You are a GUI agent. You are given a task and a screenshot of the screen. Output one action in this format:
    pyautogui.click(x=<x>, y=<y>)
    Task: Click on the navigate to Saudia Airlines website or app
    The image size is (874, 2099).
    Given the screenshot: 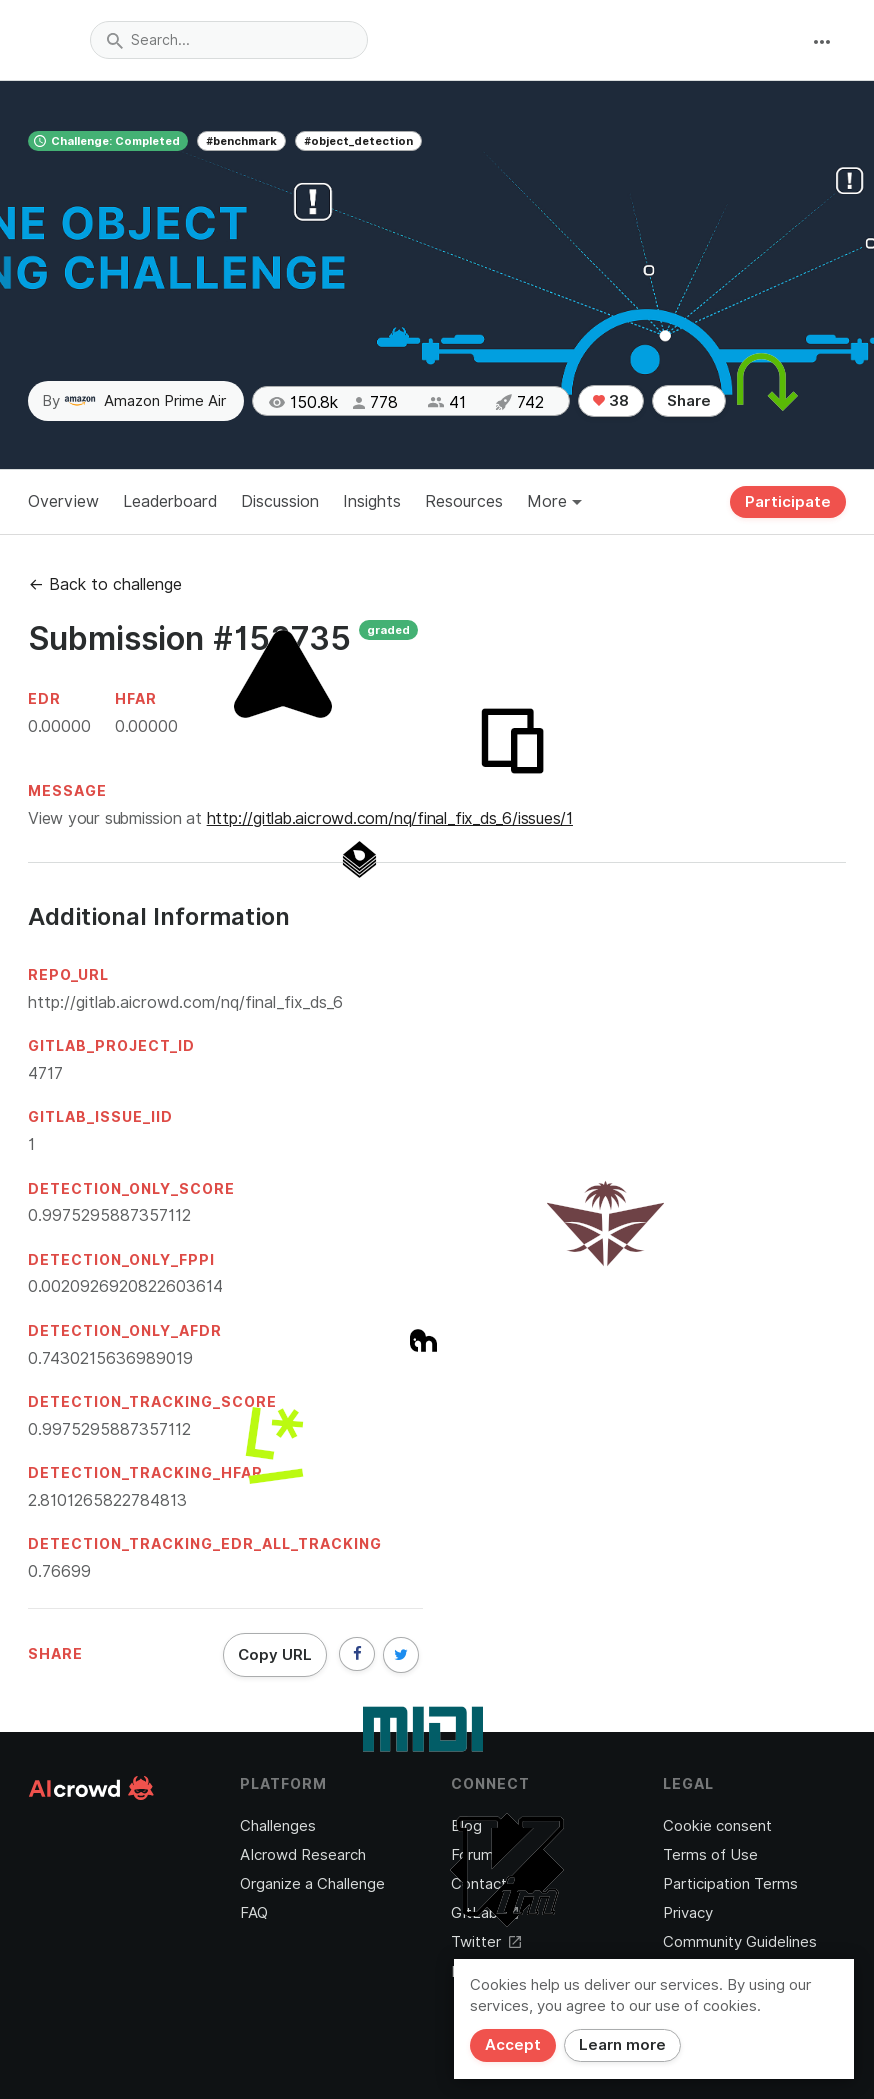 What is the action you would take?
    pyautogui.click(x=605, y=1223)
    